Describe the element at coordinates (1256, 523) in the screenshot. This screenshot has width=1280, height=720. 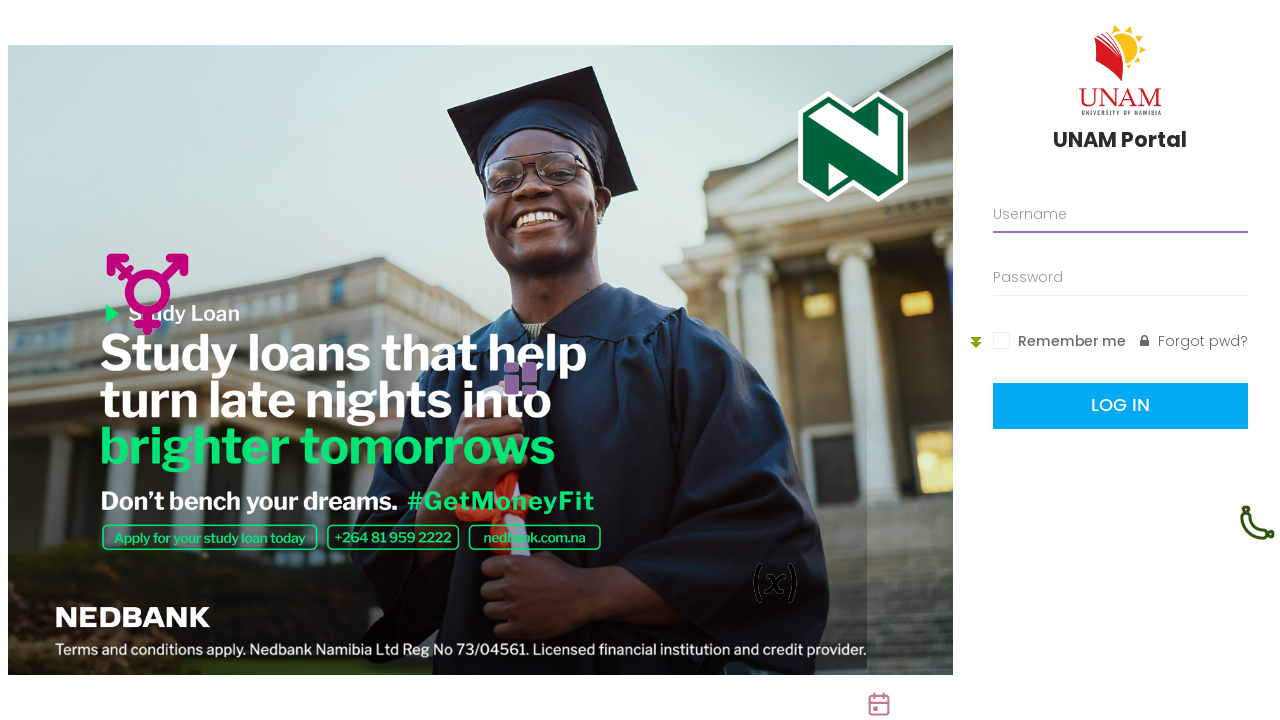
I see `food category or cuisine filter` at that location.